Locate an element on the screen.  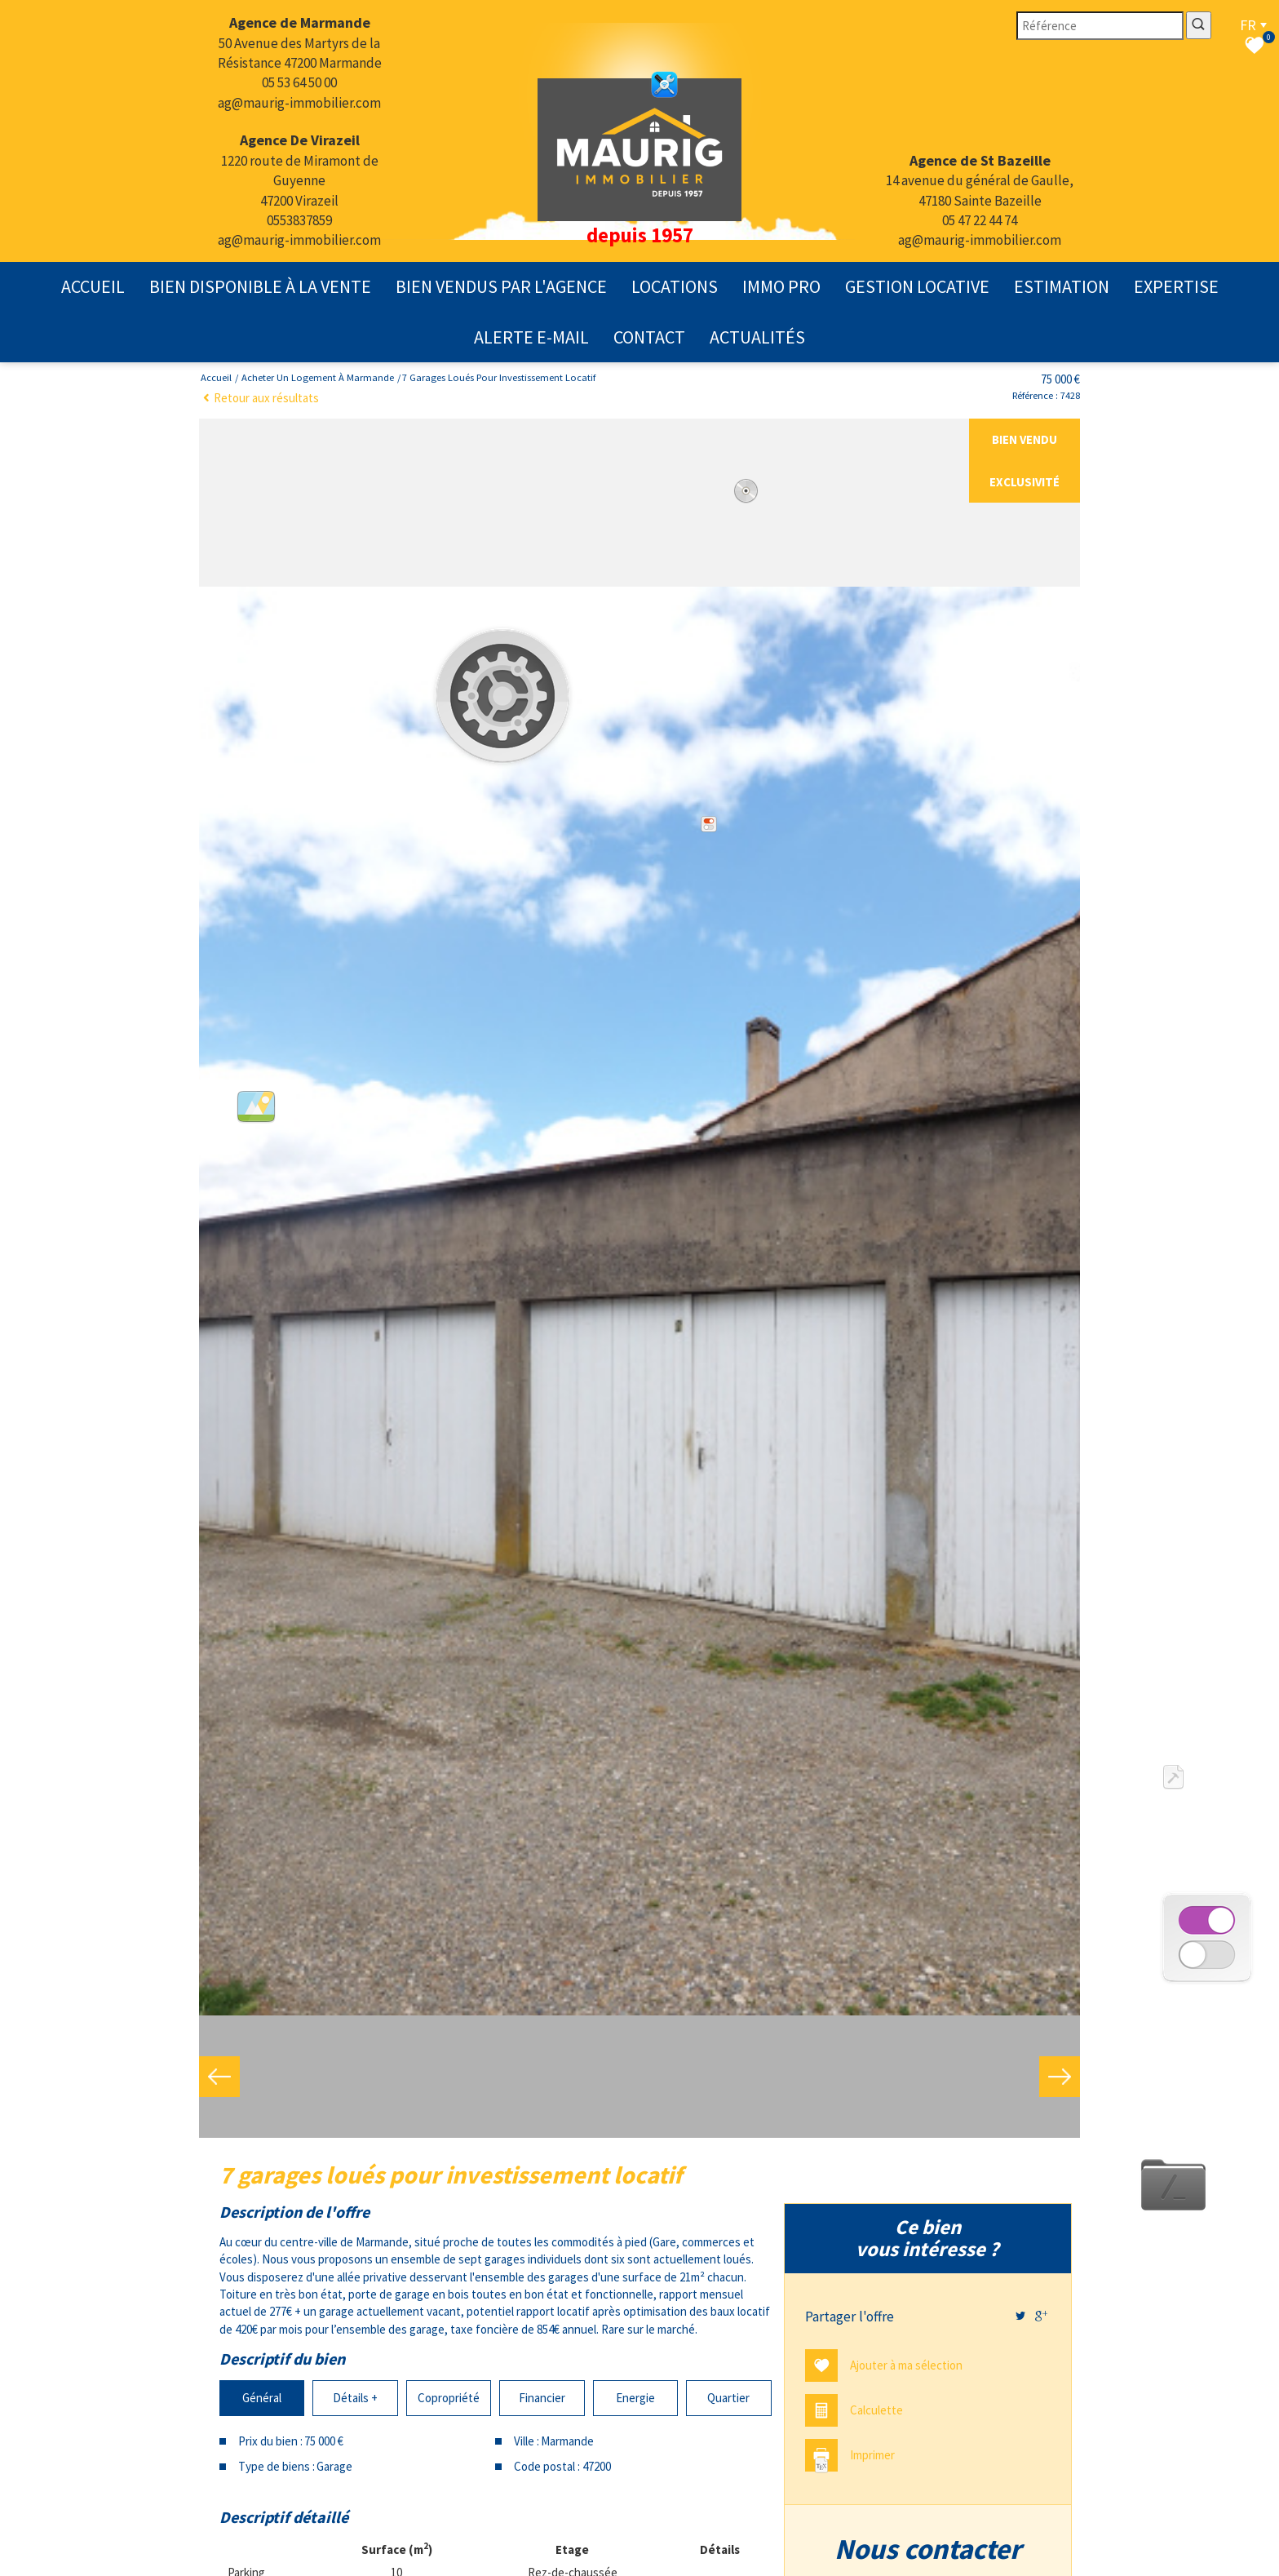
unmount or eject a CD/DVD drive is located at coordinates (746, 490).